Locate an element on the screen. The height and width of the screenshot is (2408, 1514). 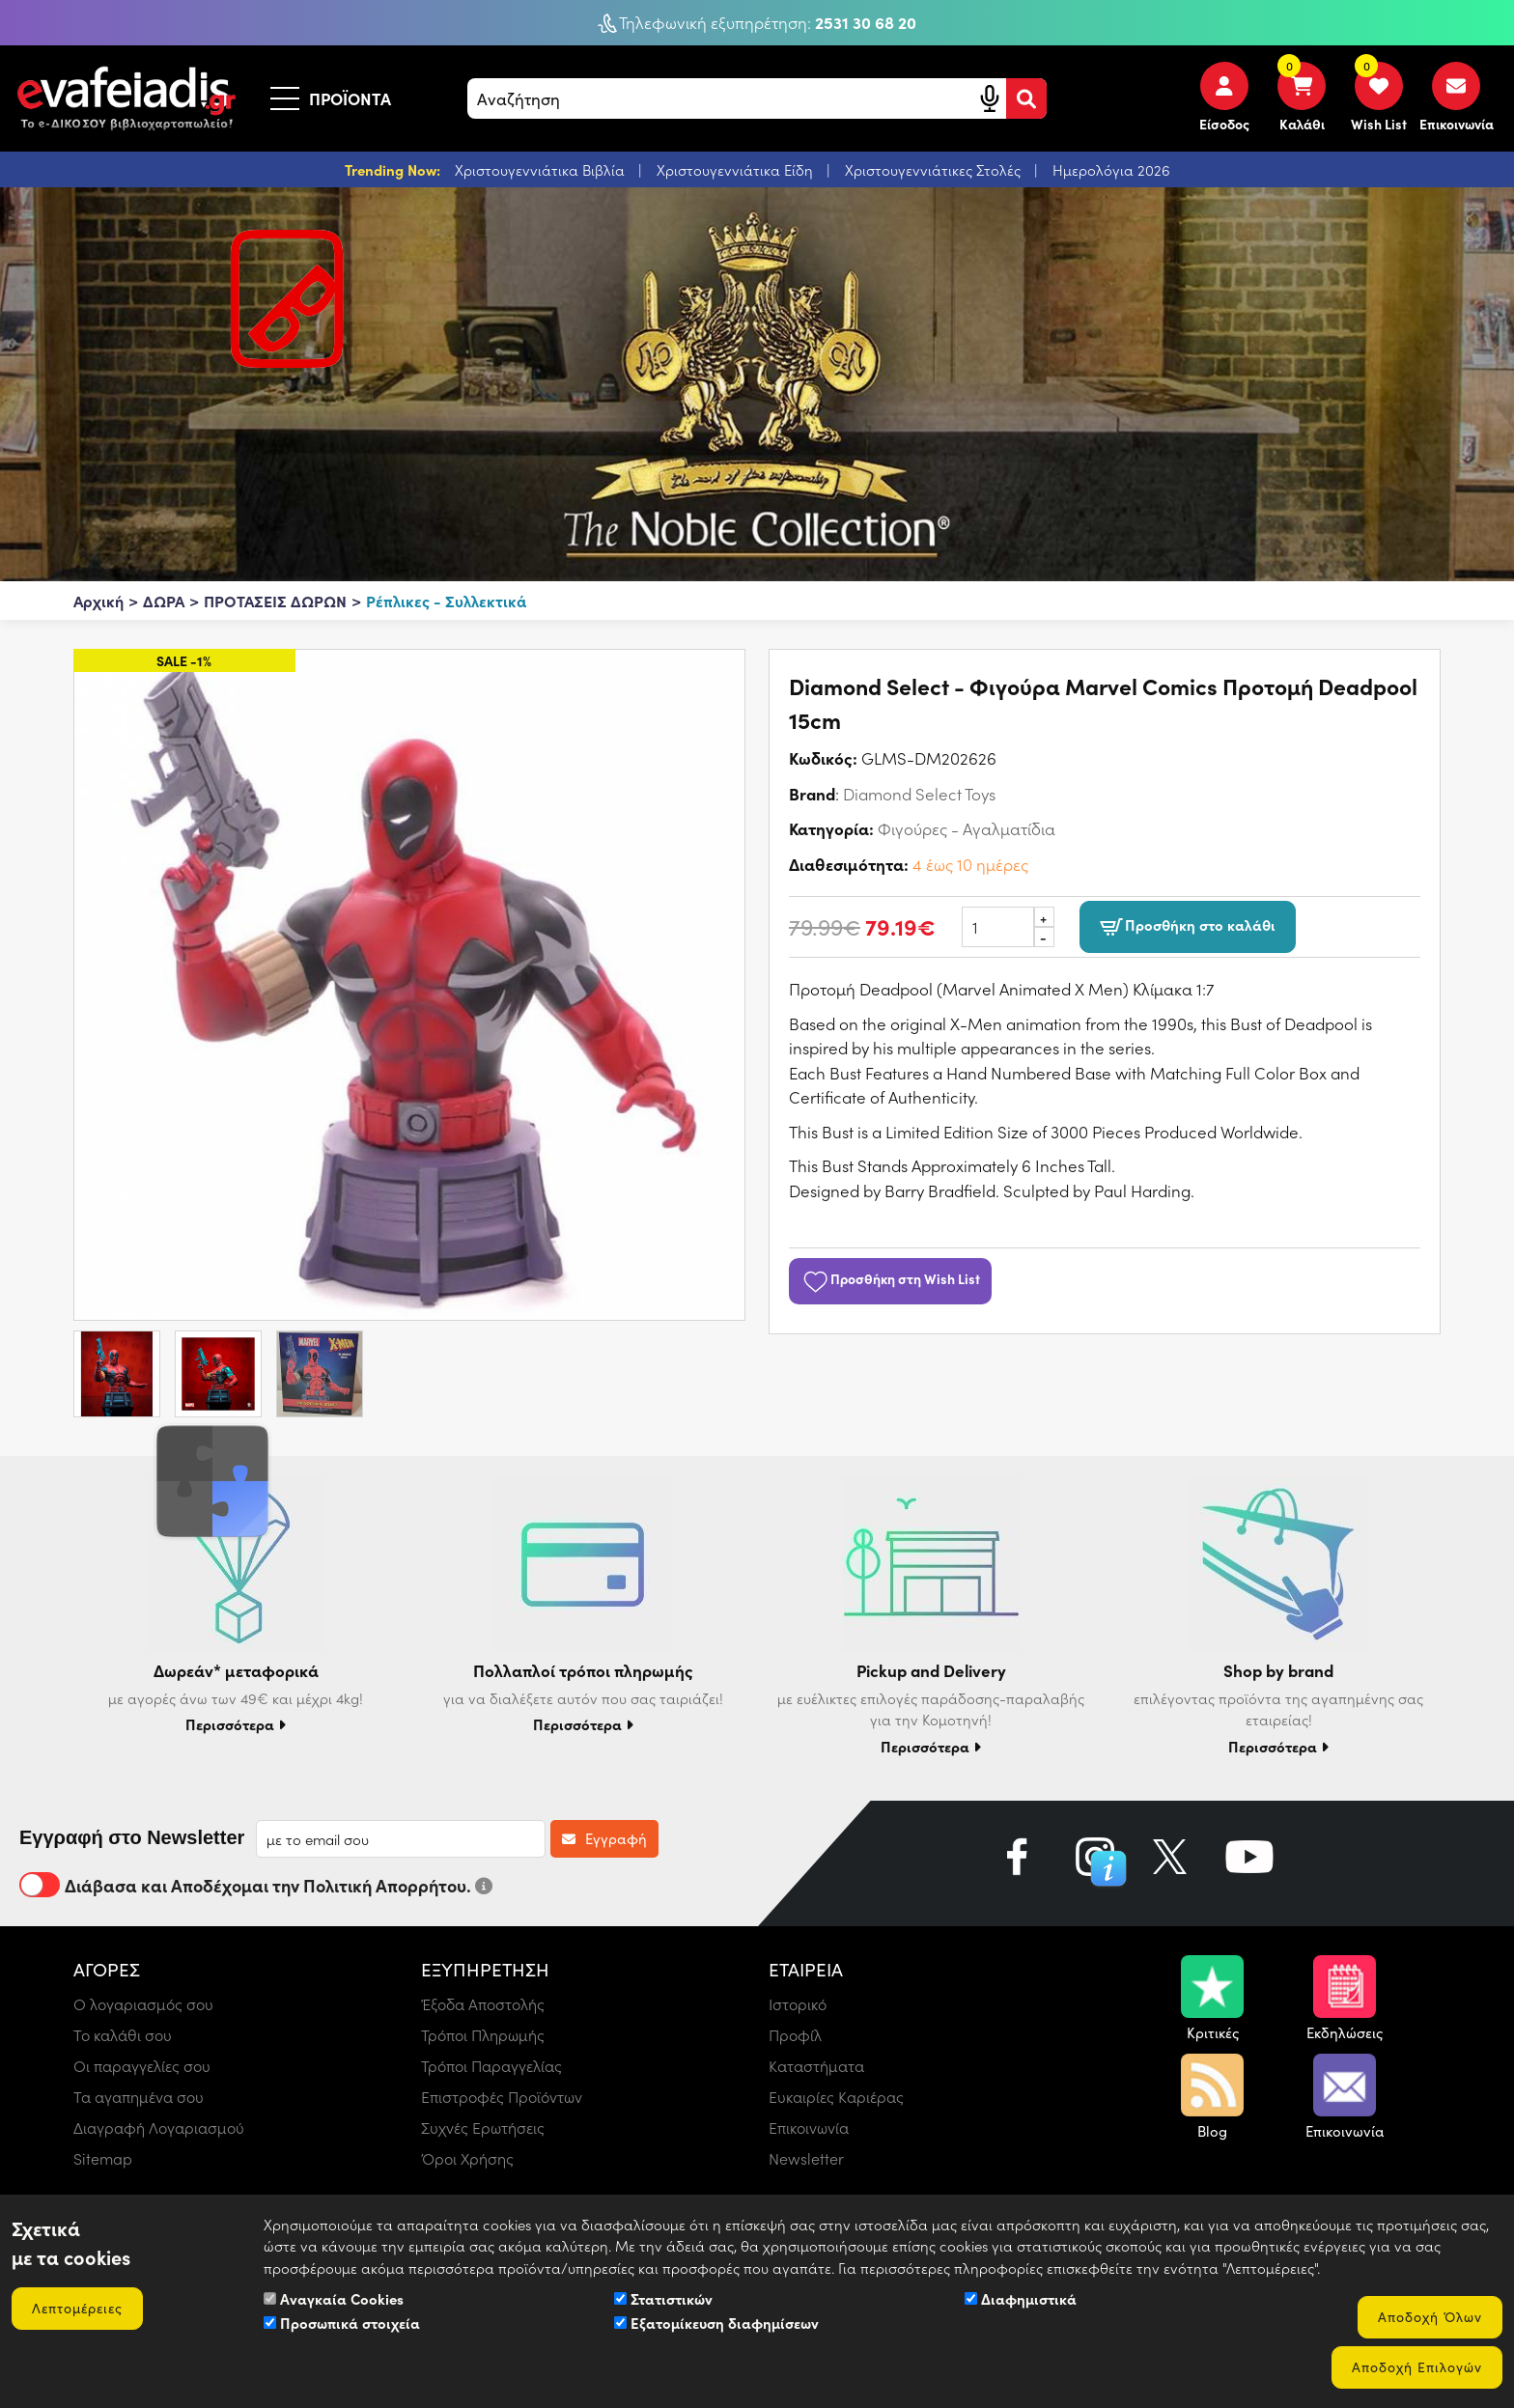
add or manage bluetooth plugins is located at coordinates (212, 1481).